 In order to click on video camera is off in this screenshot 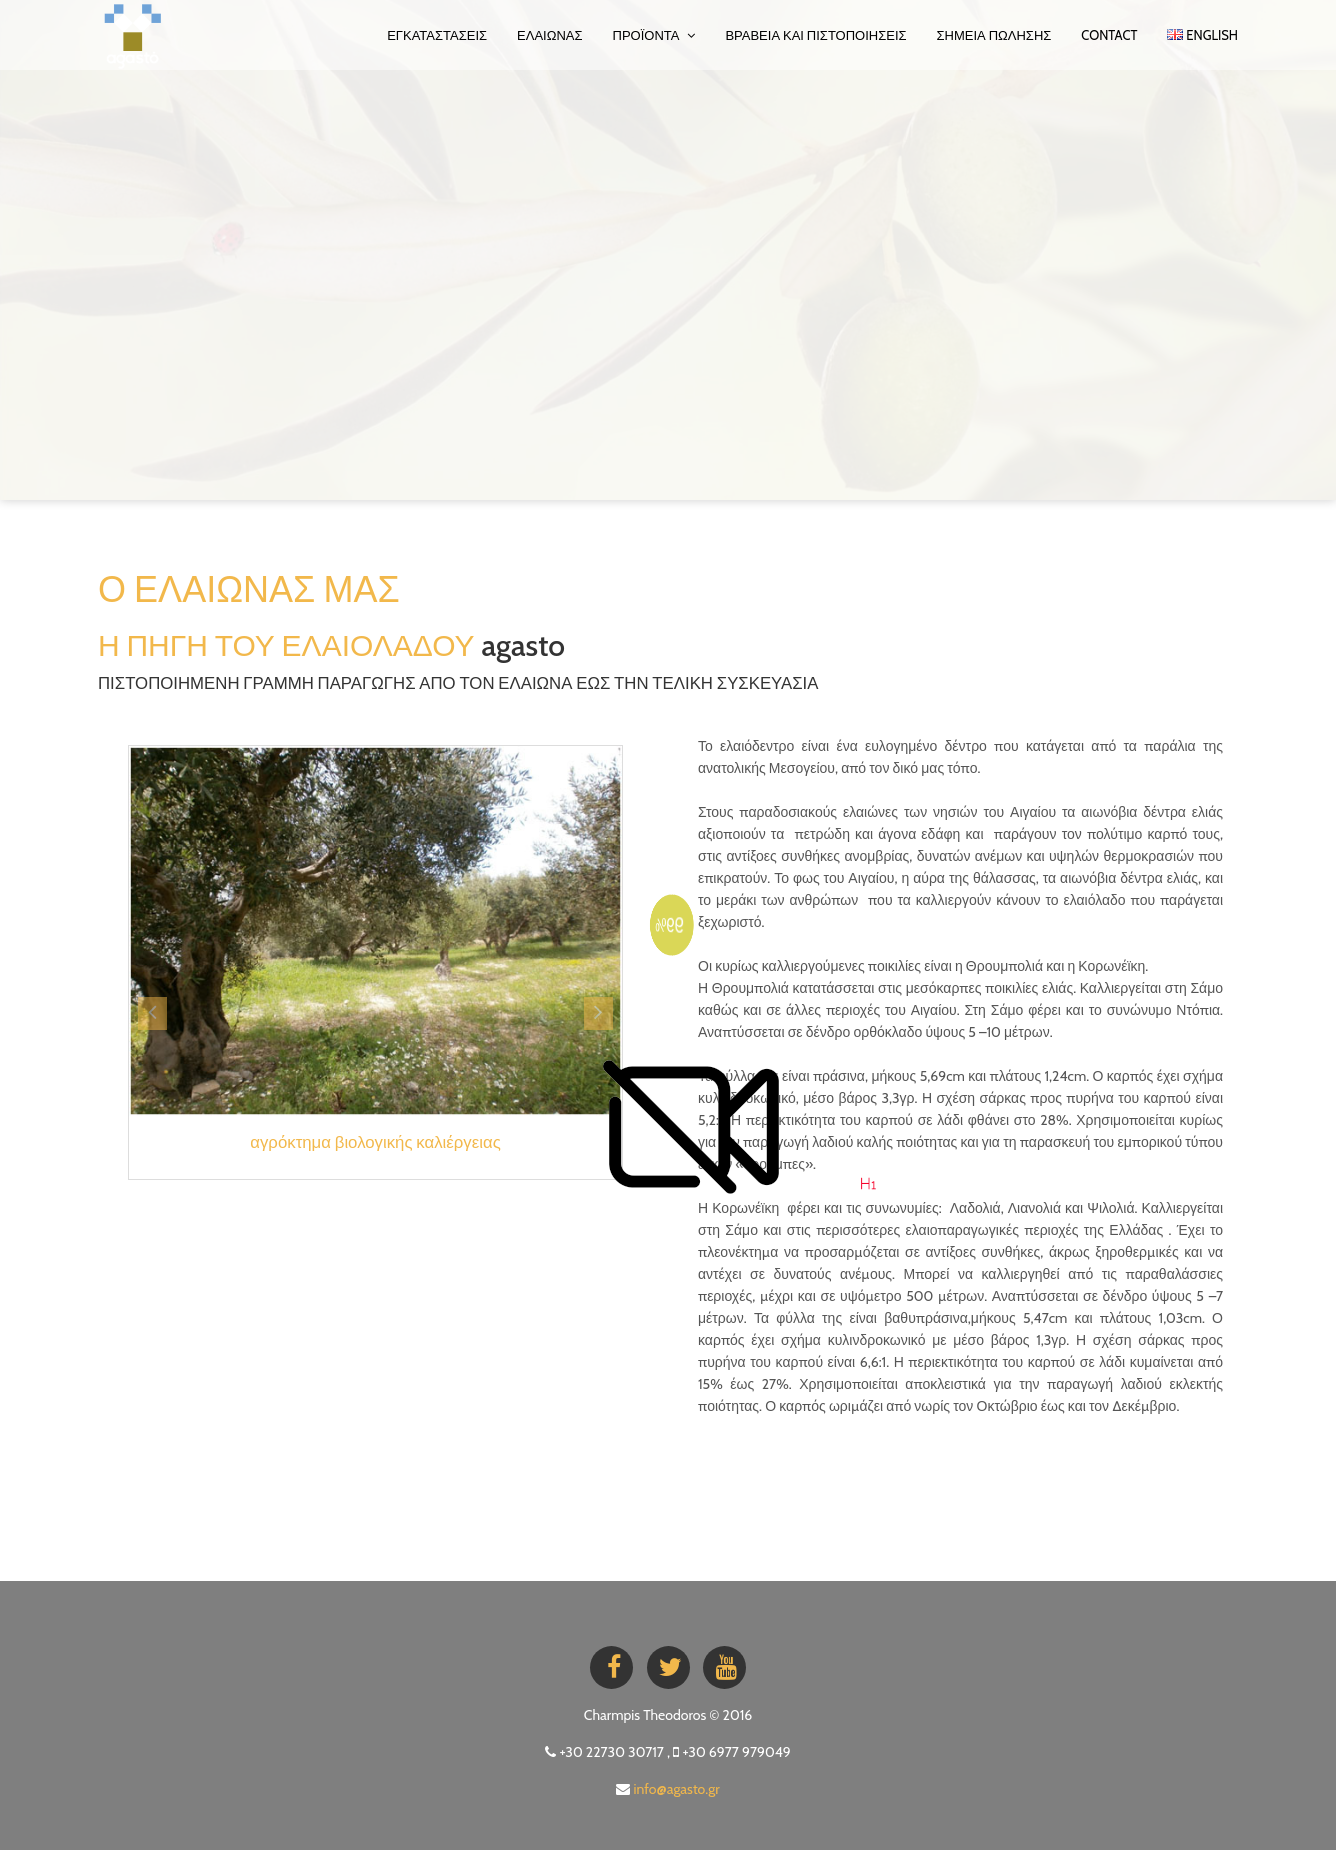, I will do `click(694, 1127)`.